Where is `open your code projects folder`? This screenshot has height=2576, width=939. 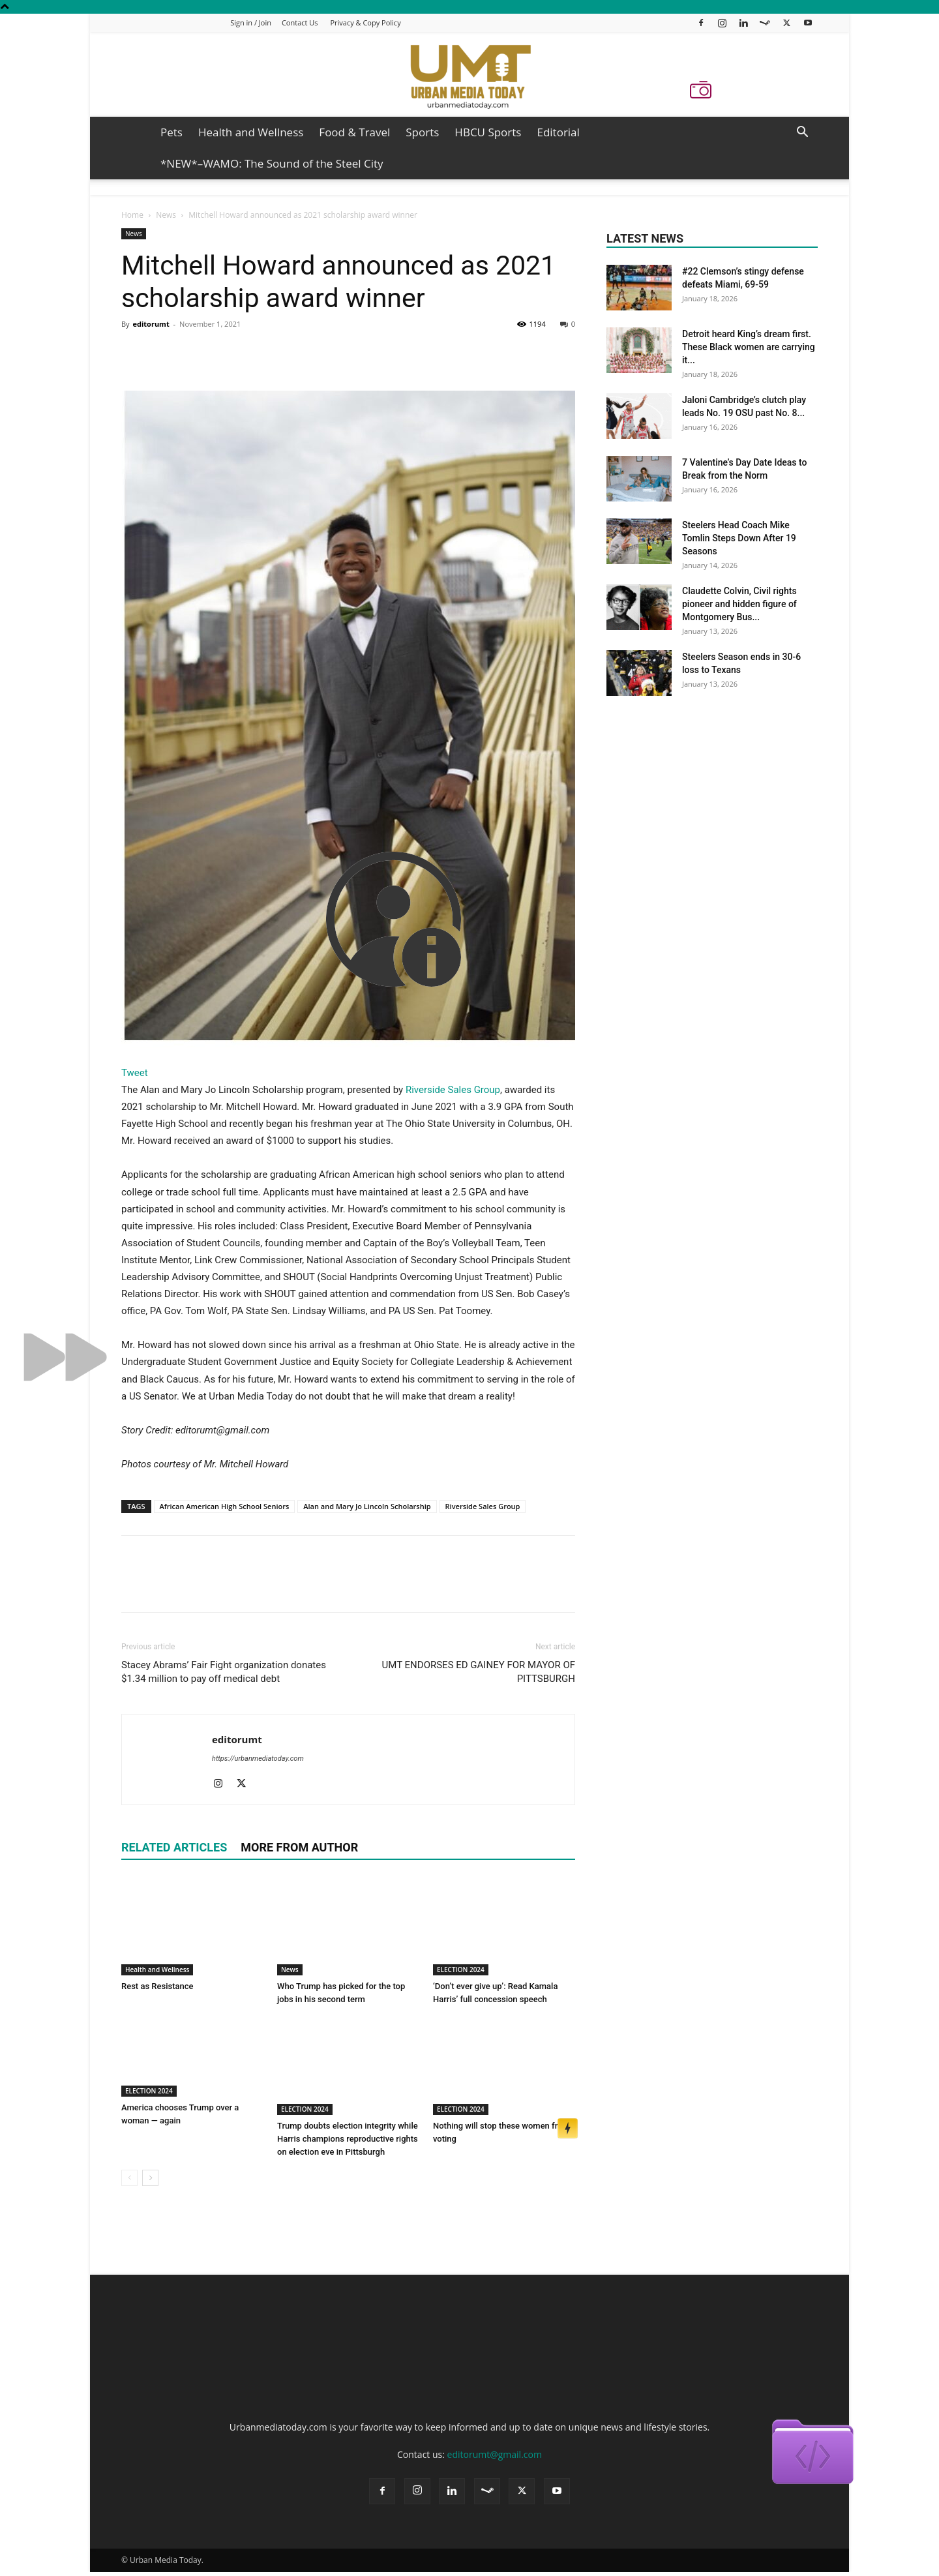 open your code projects folder is located at coordinates (812, 2451).